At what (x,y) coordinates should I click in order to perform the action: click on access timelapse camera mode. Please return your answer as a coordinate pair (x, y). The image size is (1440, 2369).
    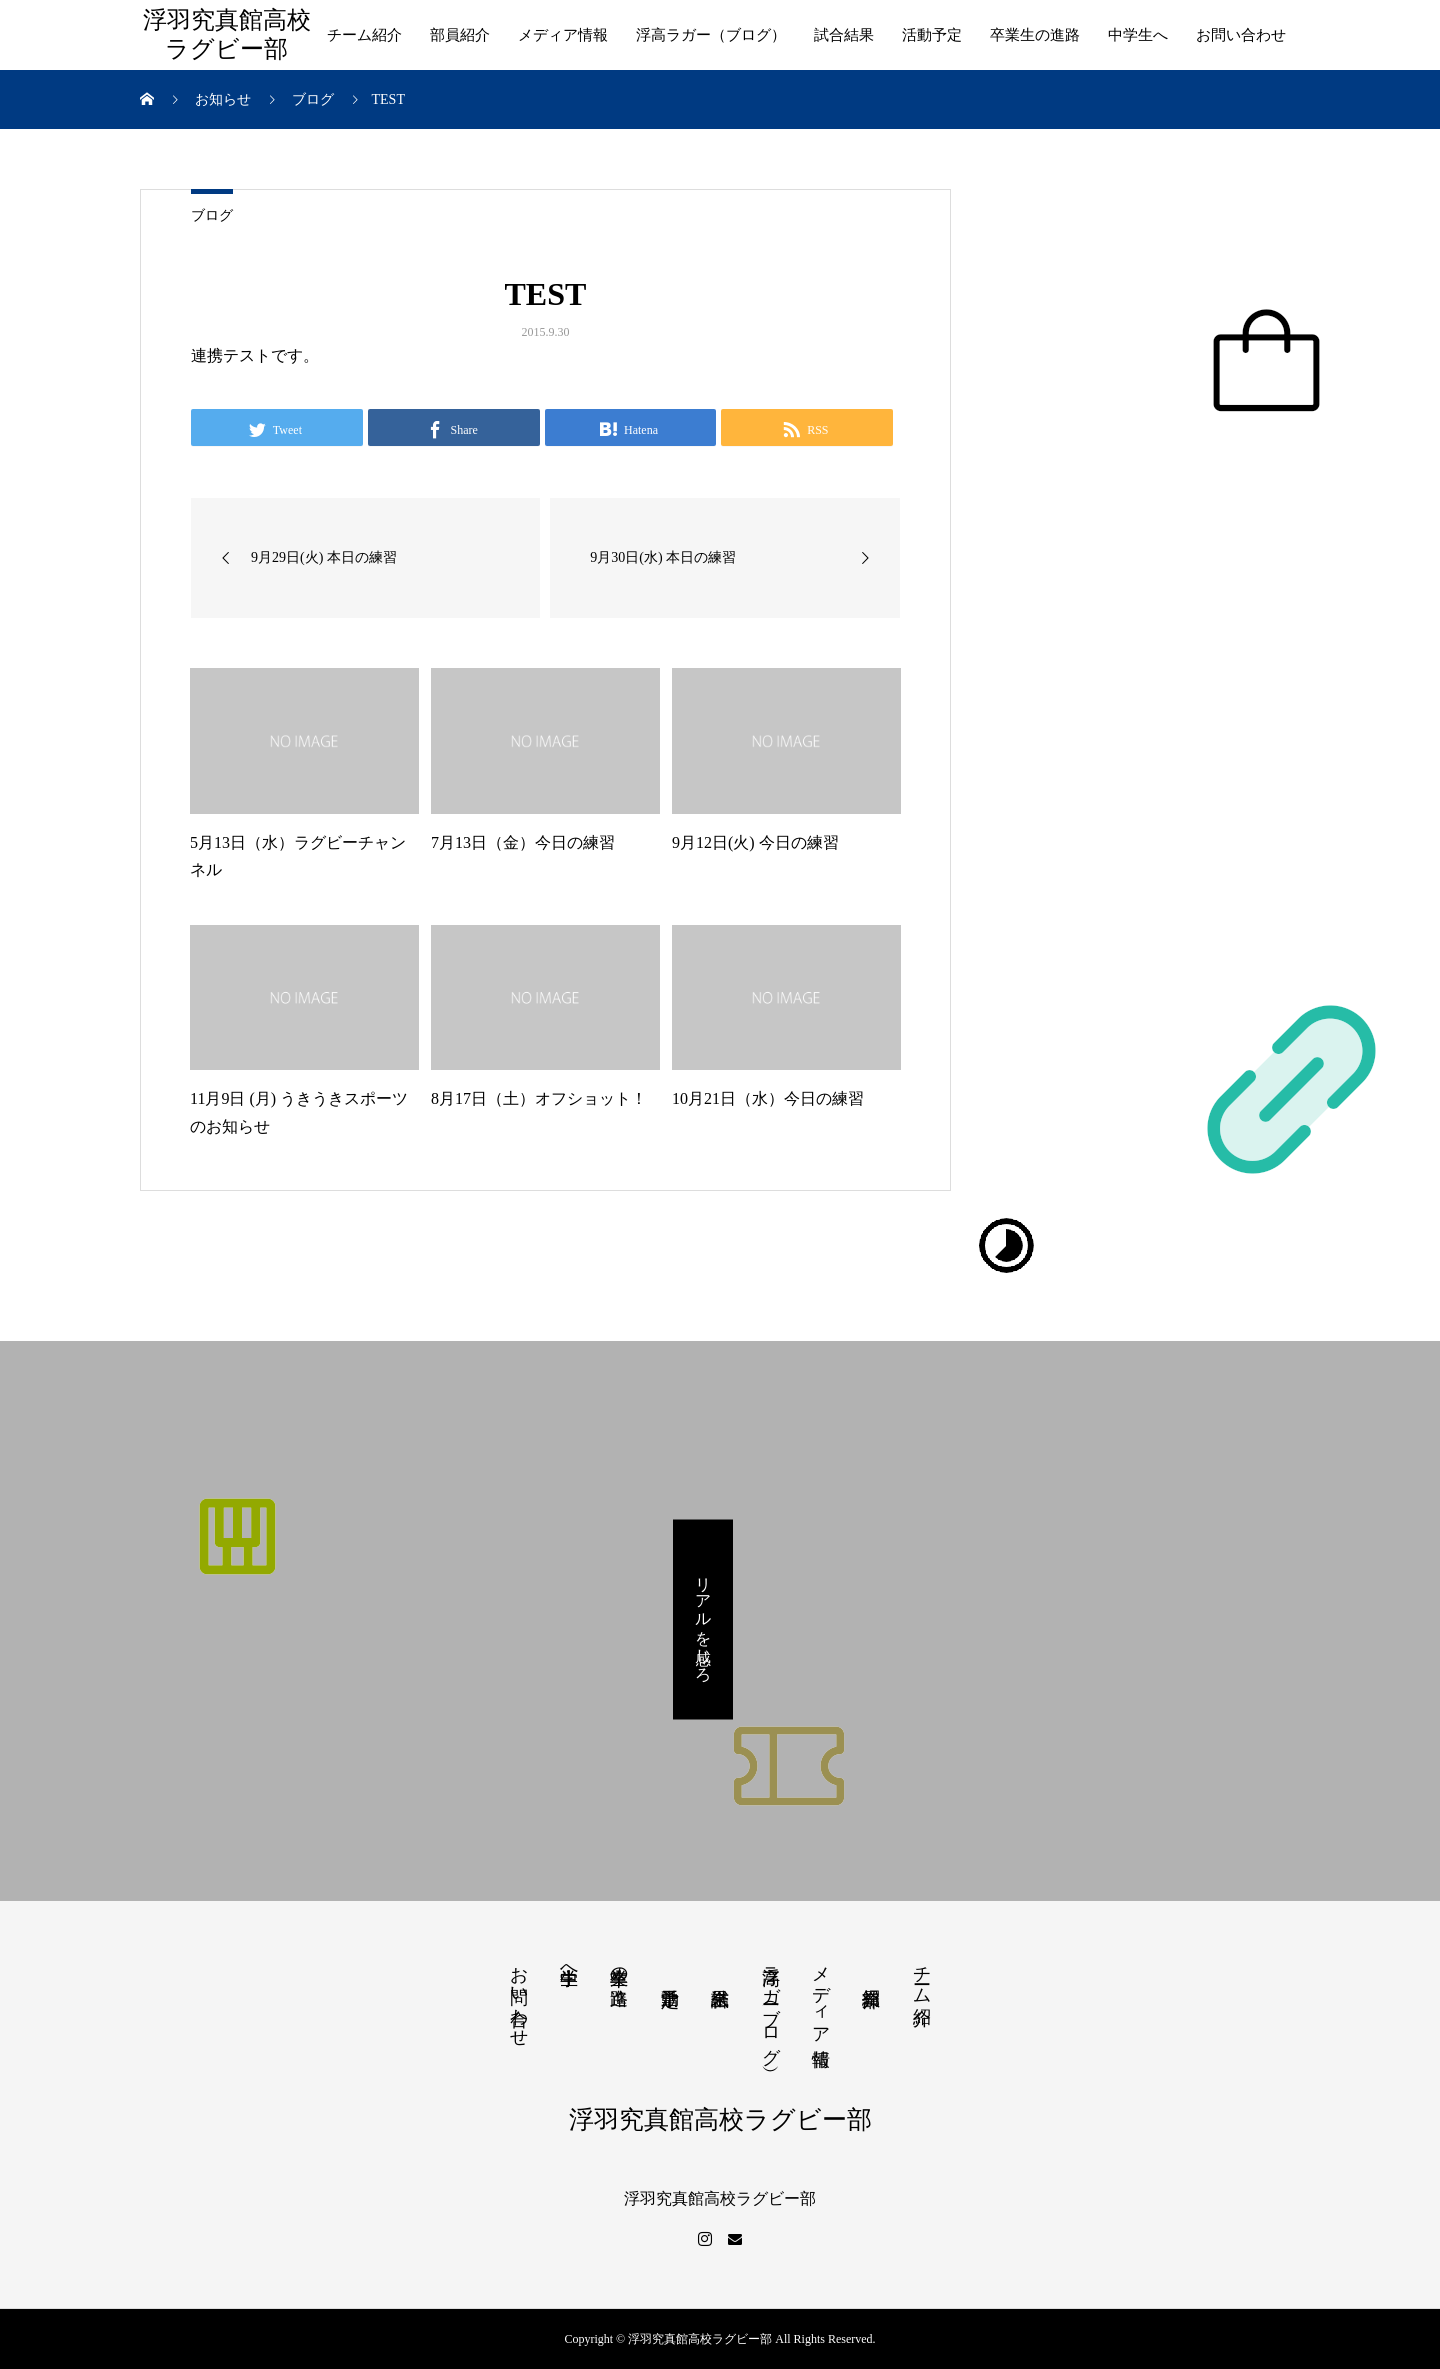
    Looking at the image, I should click on (1006, 1245).